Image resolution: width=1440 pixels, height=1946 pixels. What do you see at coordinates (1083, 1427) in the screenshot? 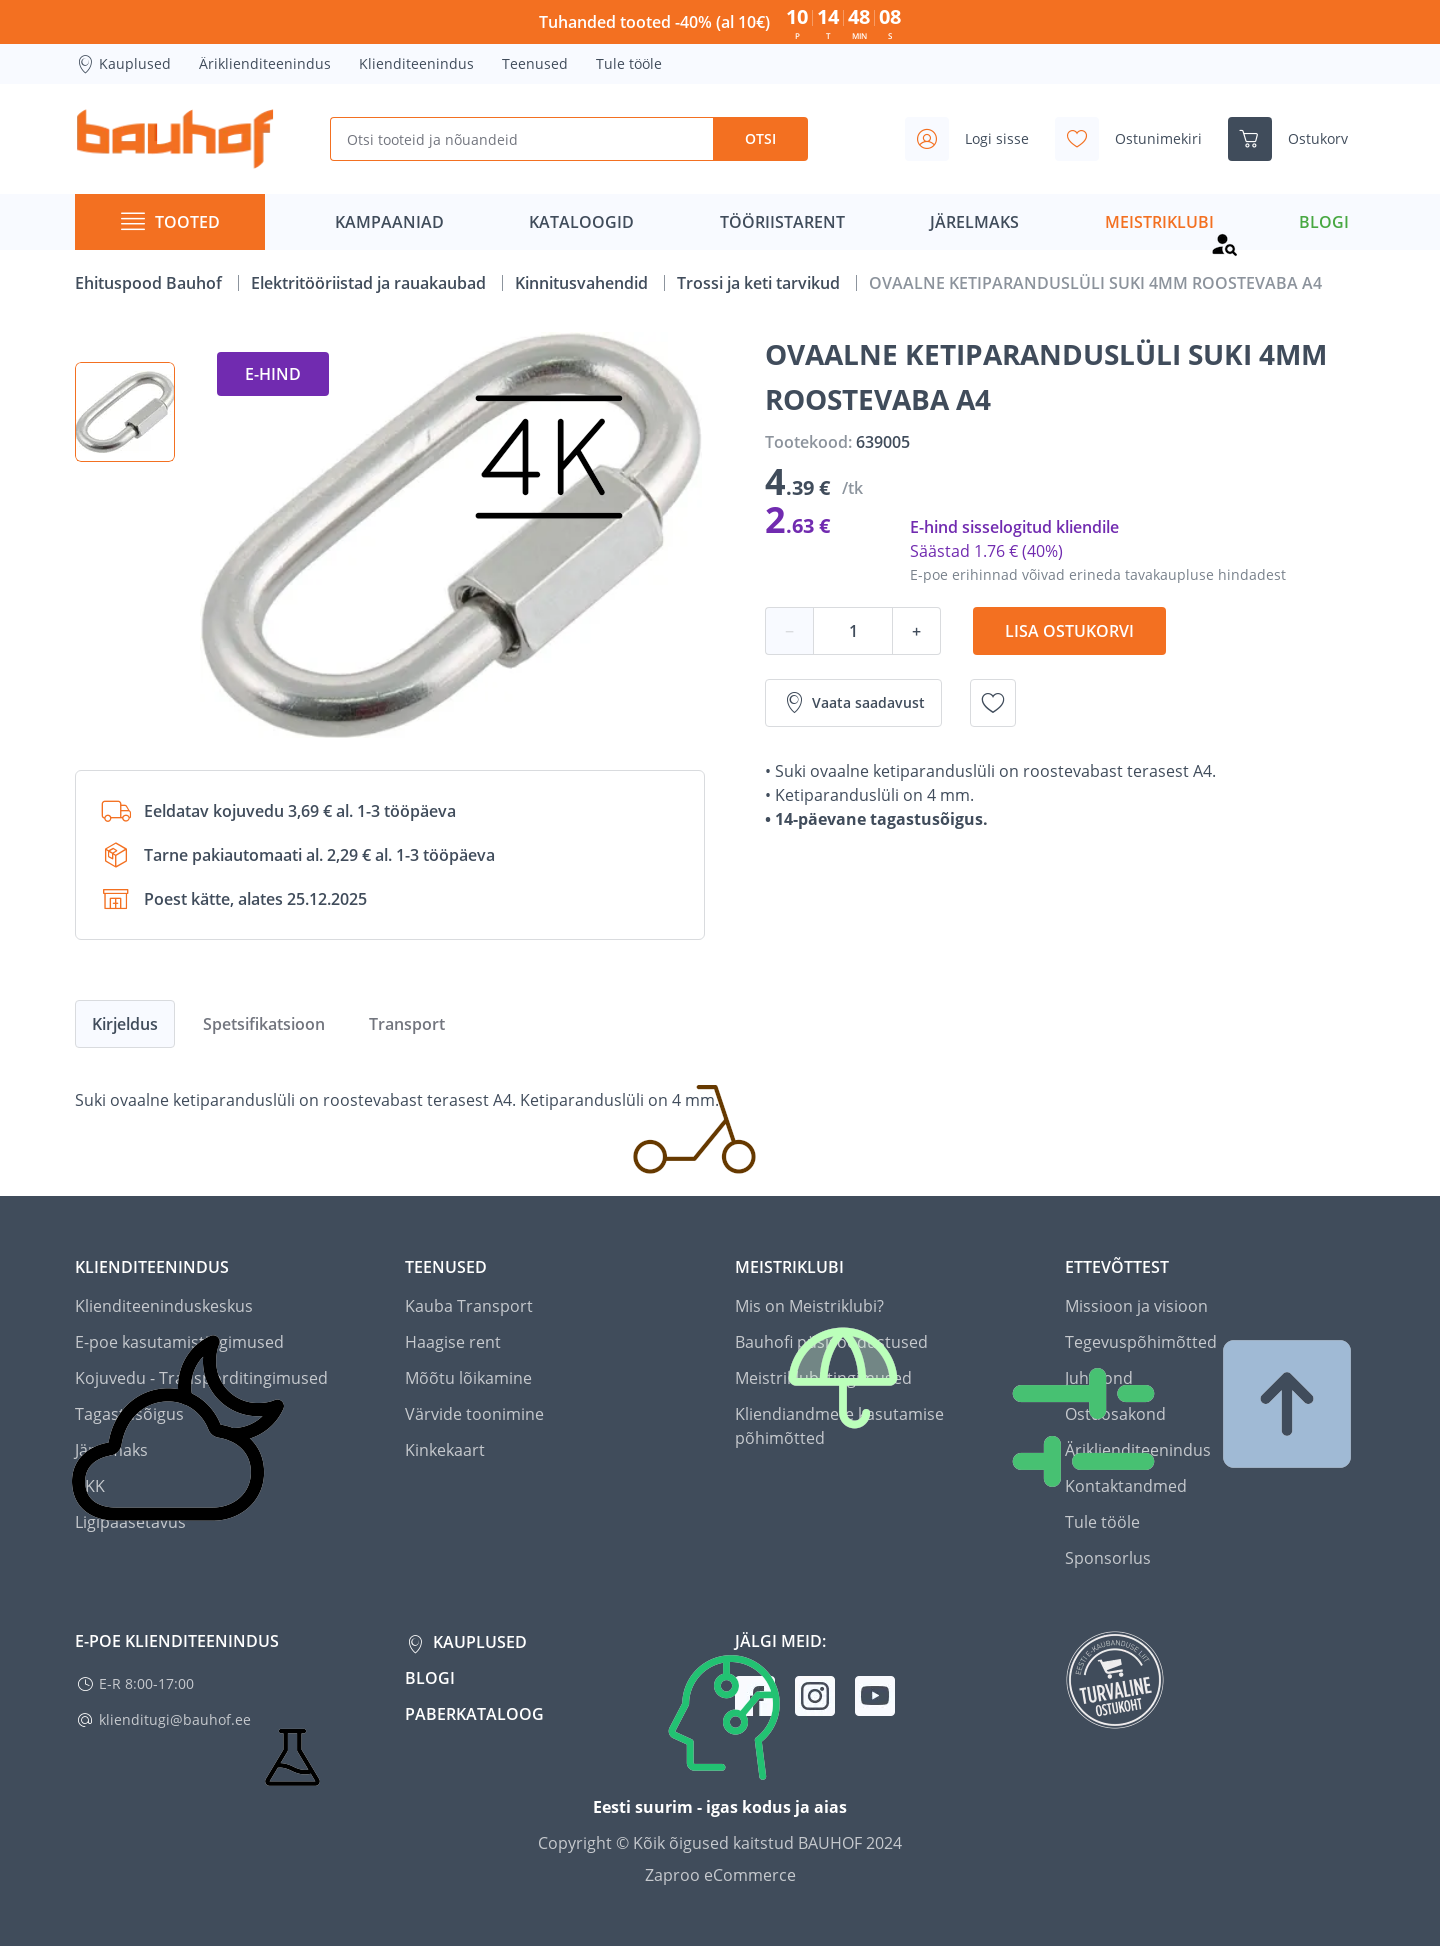
I see `adjust settings or preferences` at bounding box center [1083, 1427].